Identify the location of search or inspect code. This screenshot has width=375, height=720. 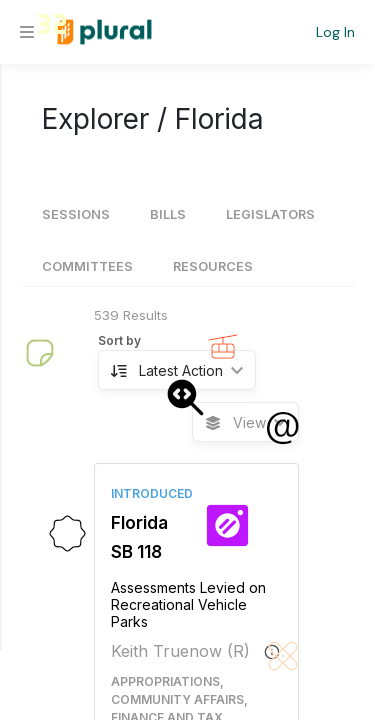
(185, 397).